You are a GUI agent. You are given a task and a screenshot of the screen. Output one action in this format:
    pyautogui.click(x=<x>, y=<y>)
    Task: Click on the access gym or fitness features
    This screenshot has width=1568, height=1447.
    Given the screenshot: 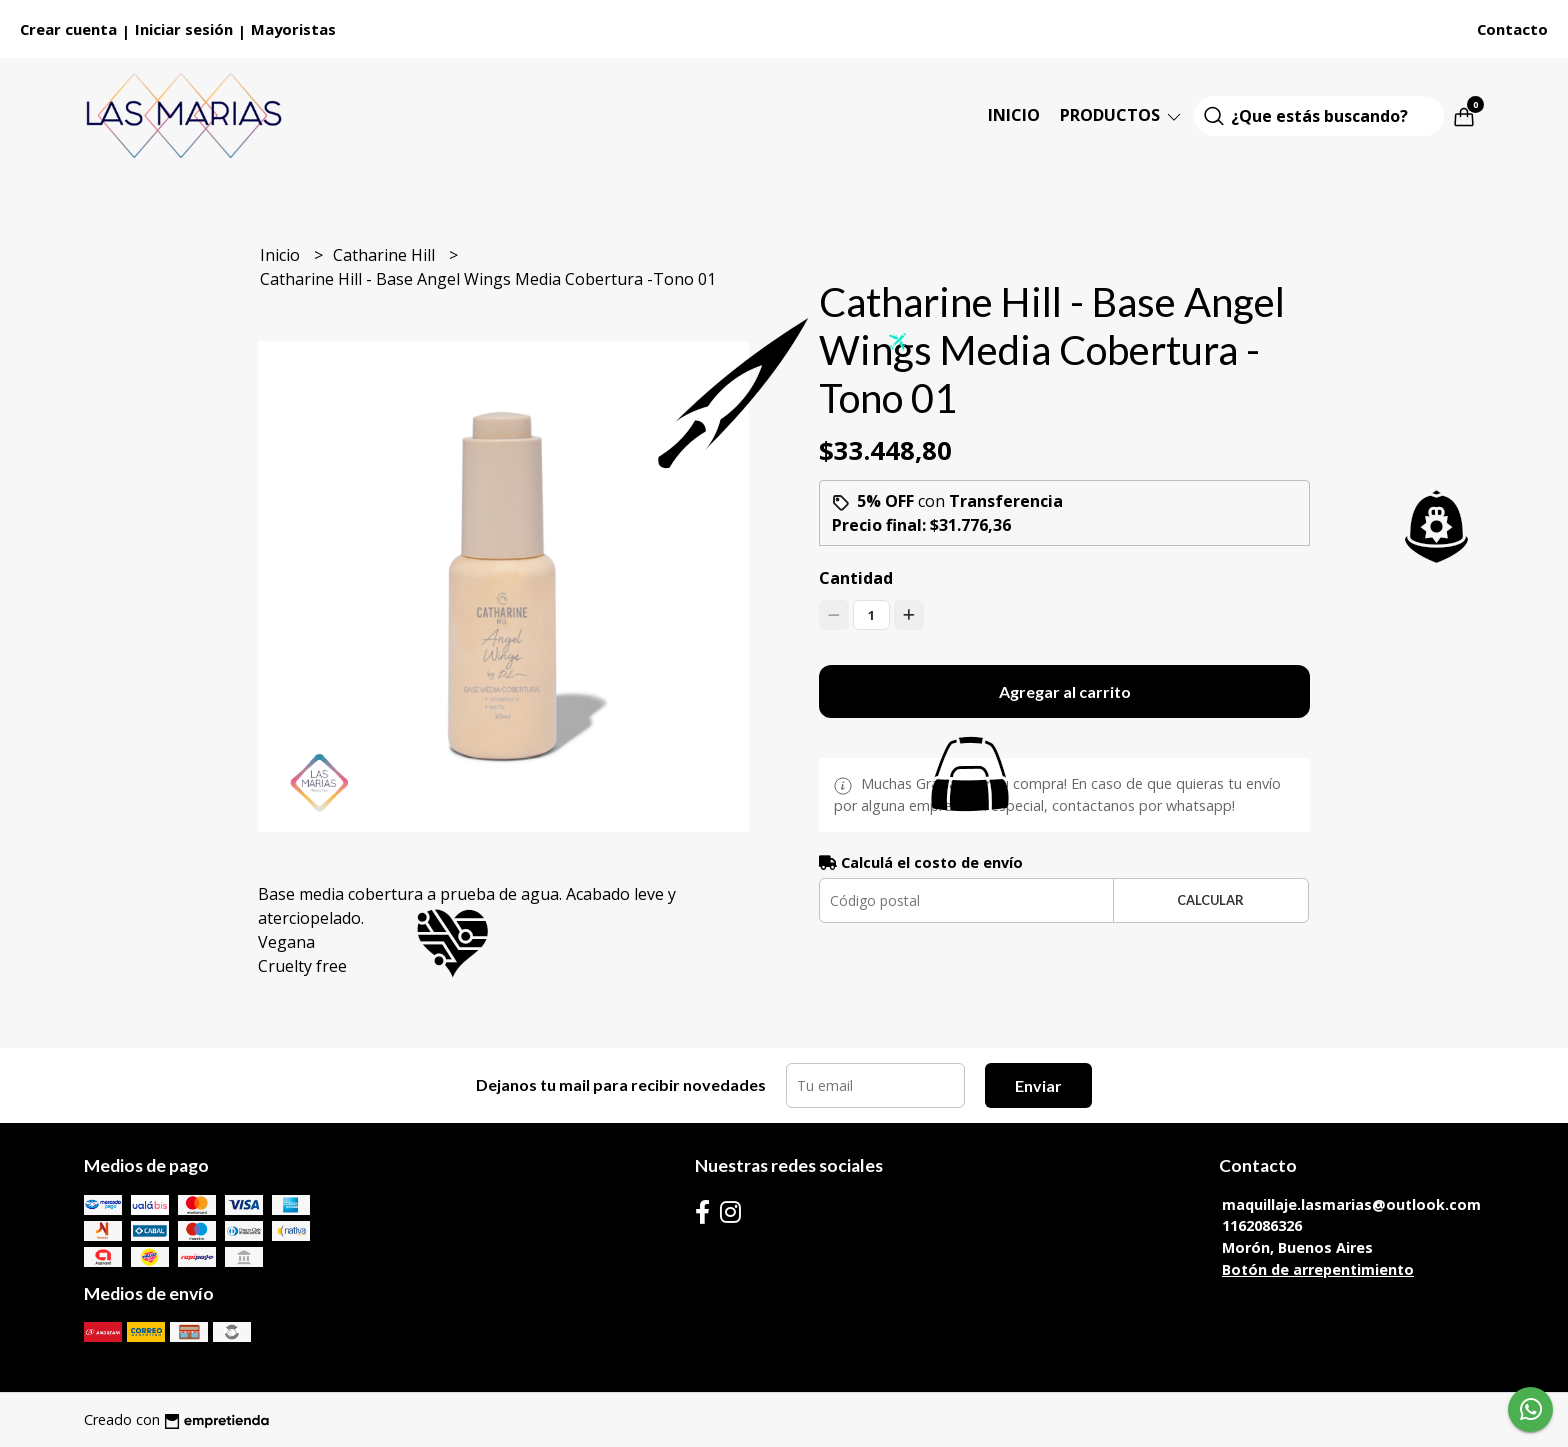 What is the action you would take?
    pyautogui.click(x=970, y=774)
    